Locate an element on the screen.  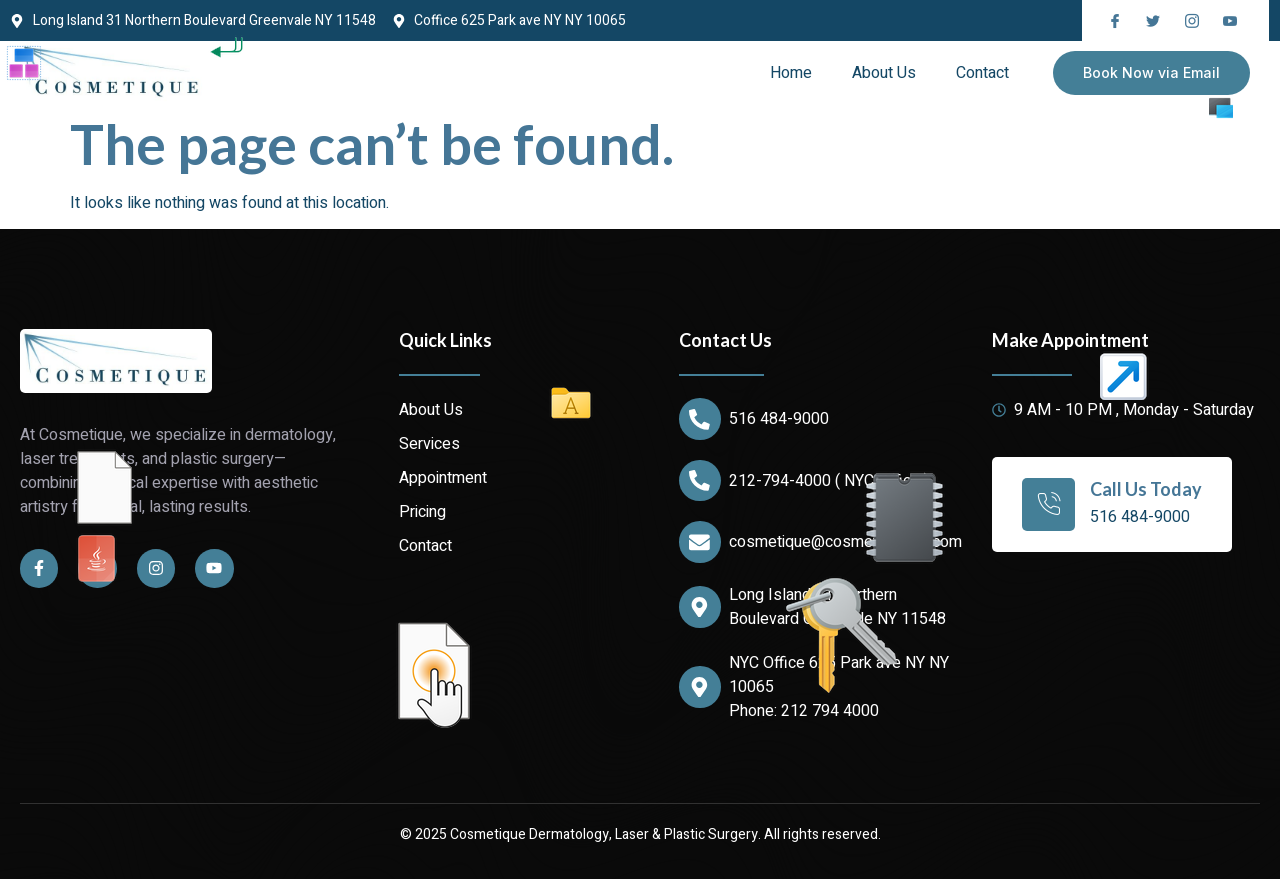
java archive file (.jar) type indicator is located at coordinates (96, 558).